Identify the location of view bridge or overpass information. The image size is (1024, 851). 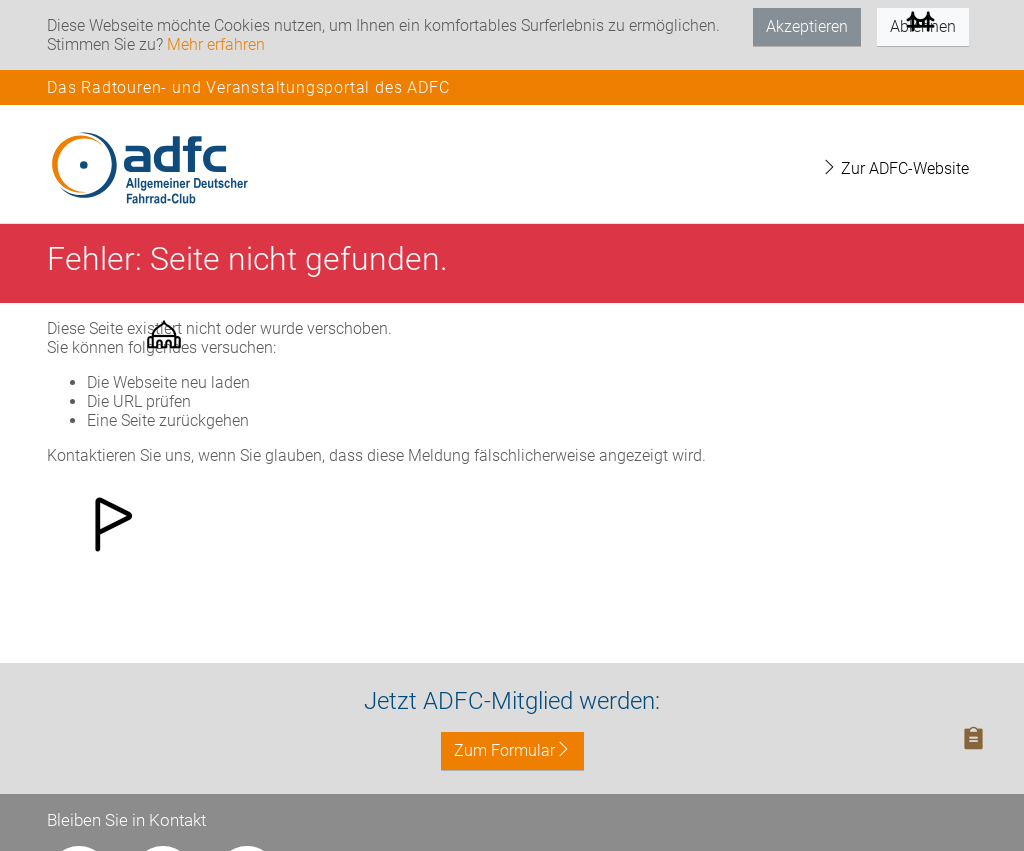
(920, 21).